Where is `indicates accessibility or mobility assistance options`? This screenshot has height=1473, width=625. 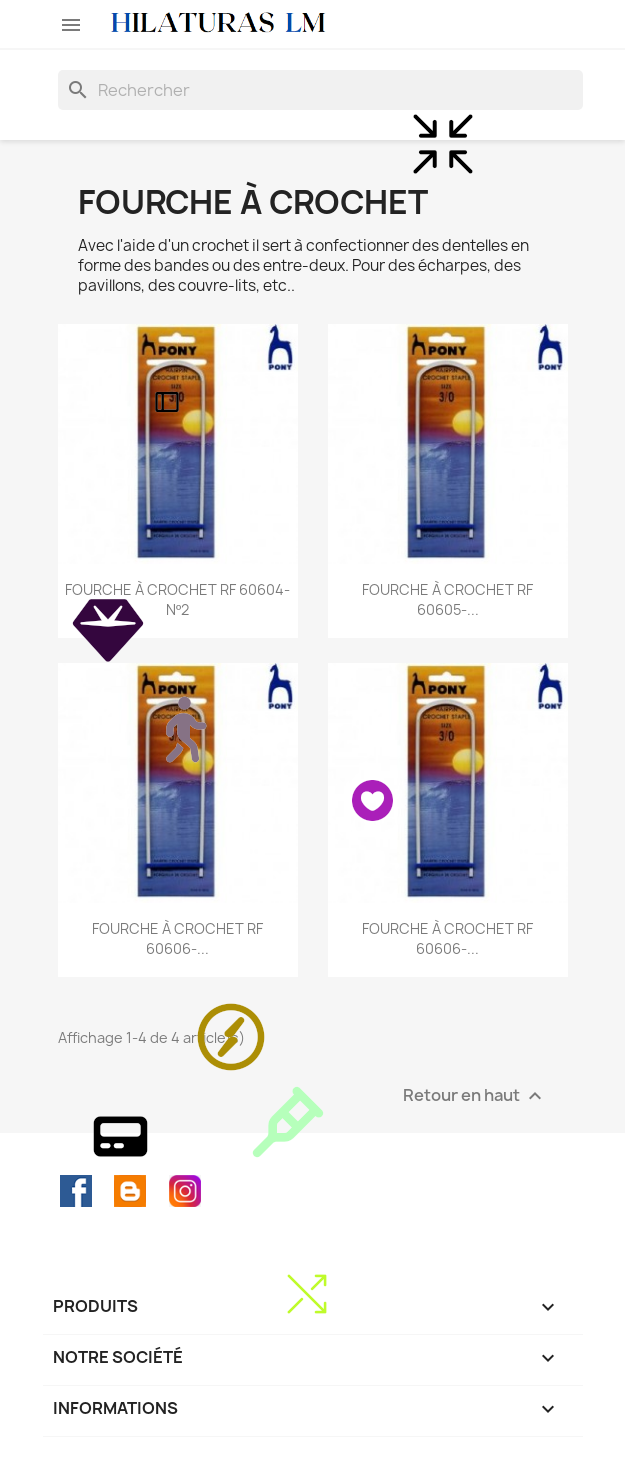
indicates accessibility or mobility assistance options is located at coordinates (288, 1122).